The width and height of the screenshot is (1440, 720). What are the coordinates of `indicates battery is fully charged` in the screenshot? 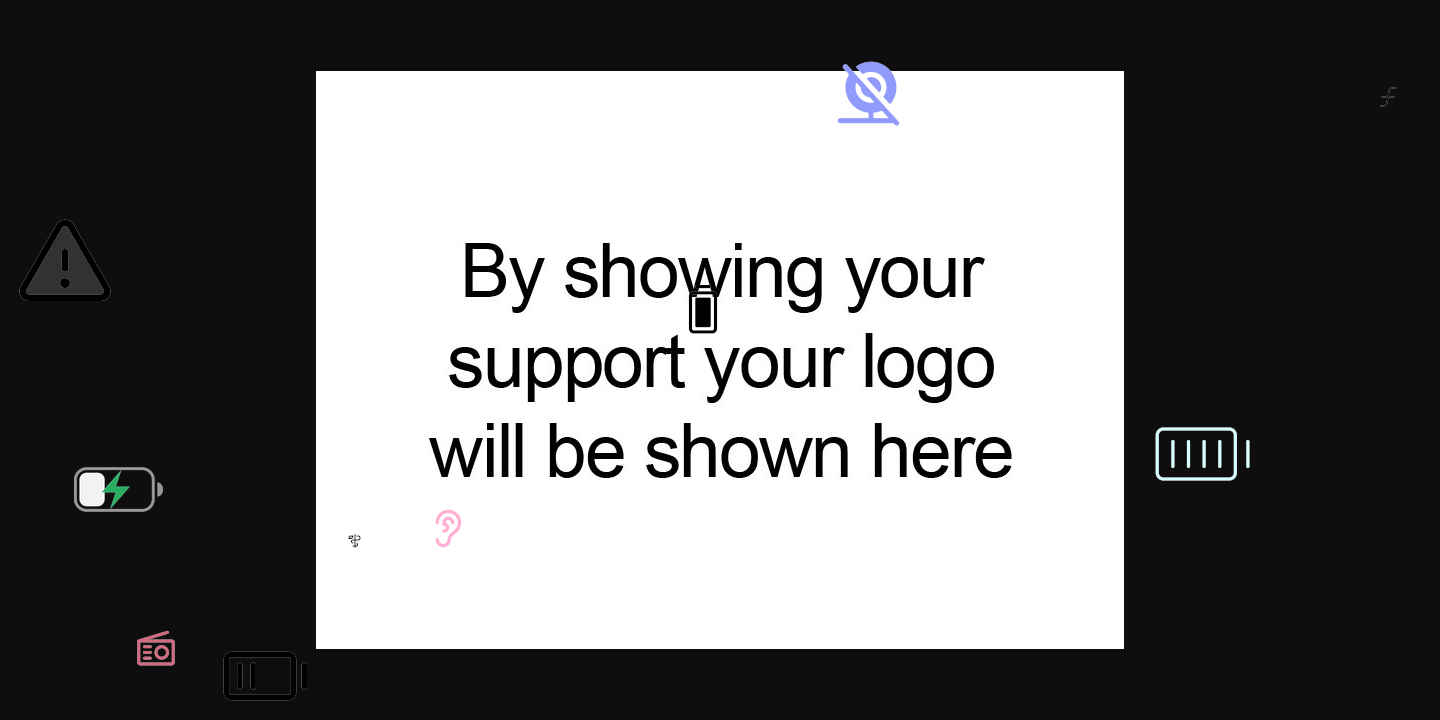 It's located at (703, 310).